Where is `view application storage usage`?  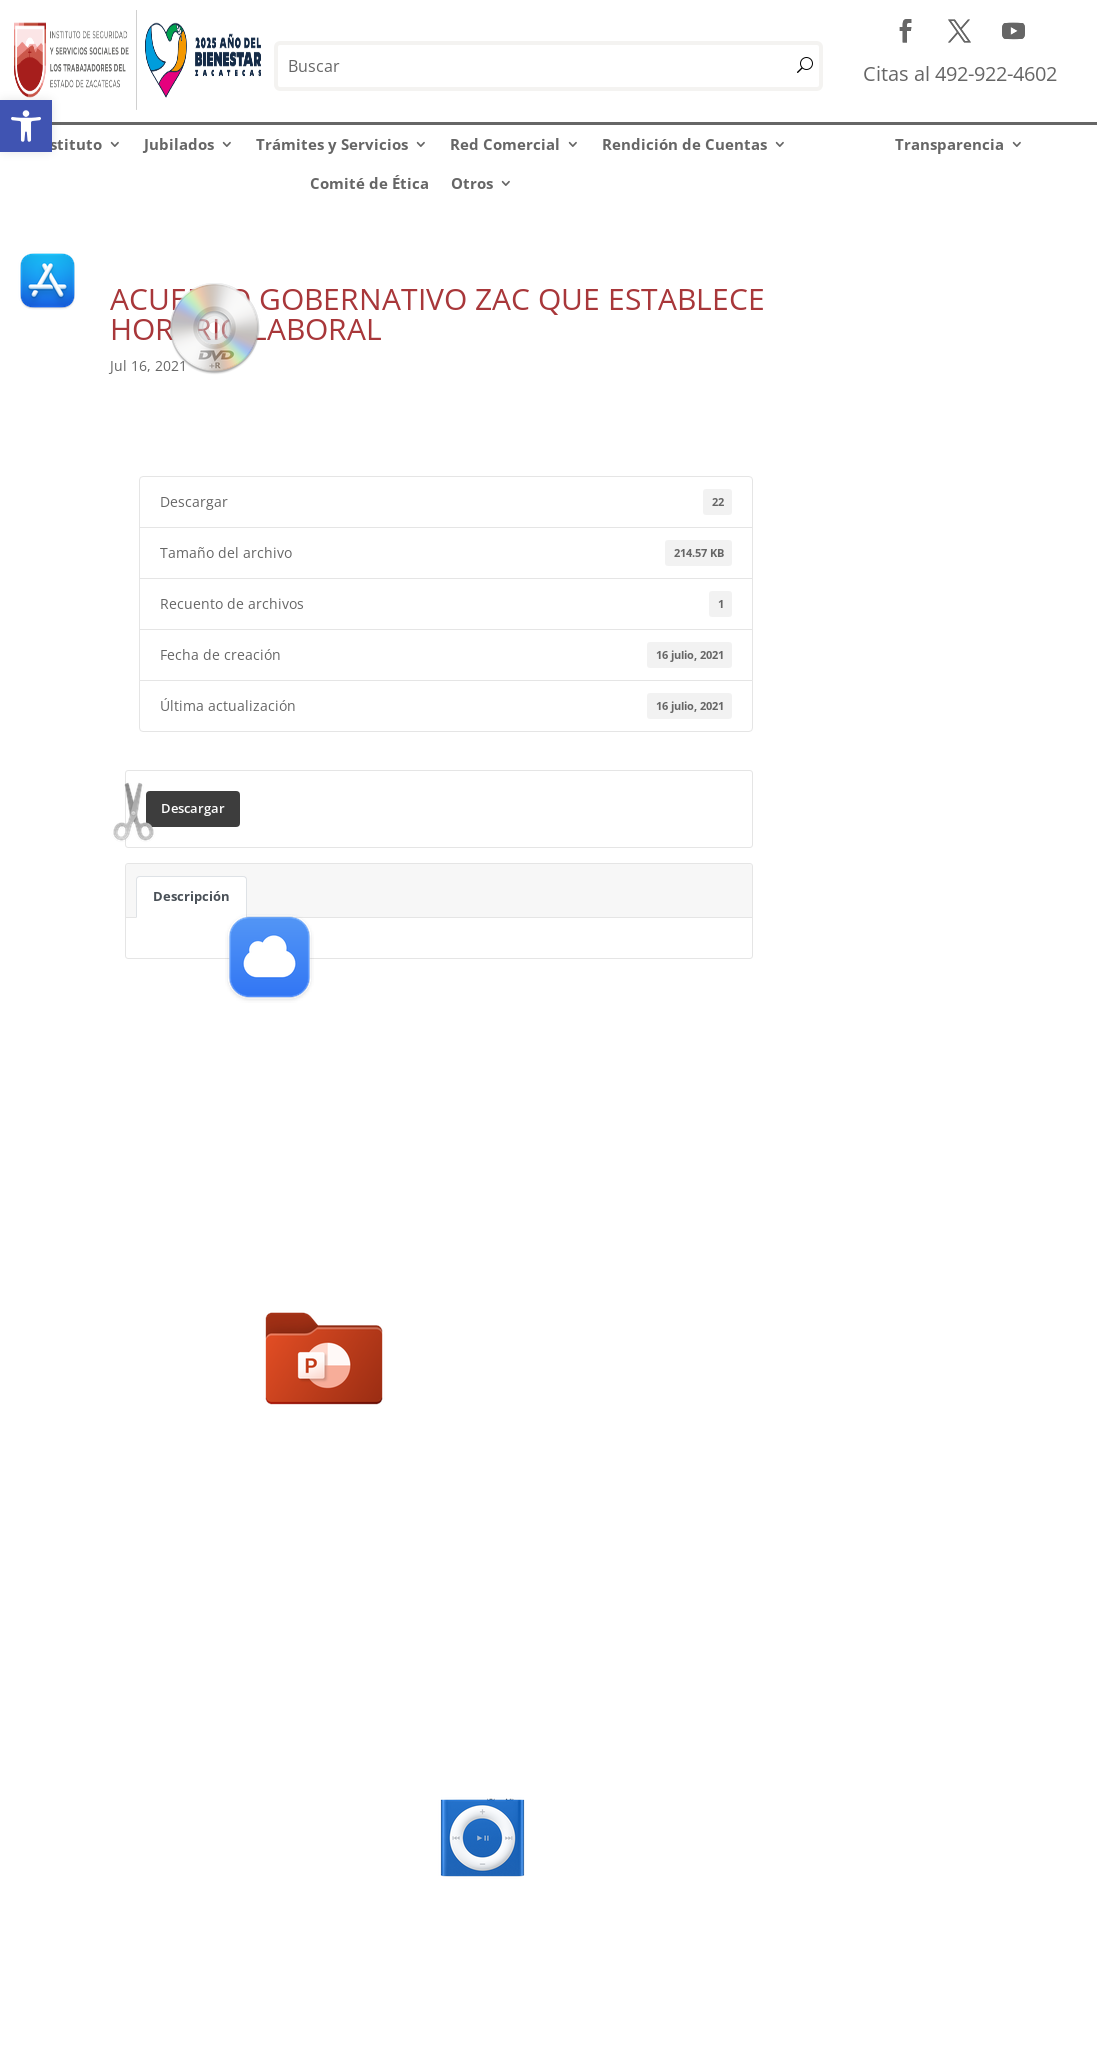
view application storage usage is located at coordinates (47, 280).